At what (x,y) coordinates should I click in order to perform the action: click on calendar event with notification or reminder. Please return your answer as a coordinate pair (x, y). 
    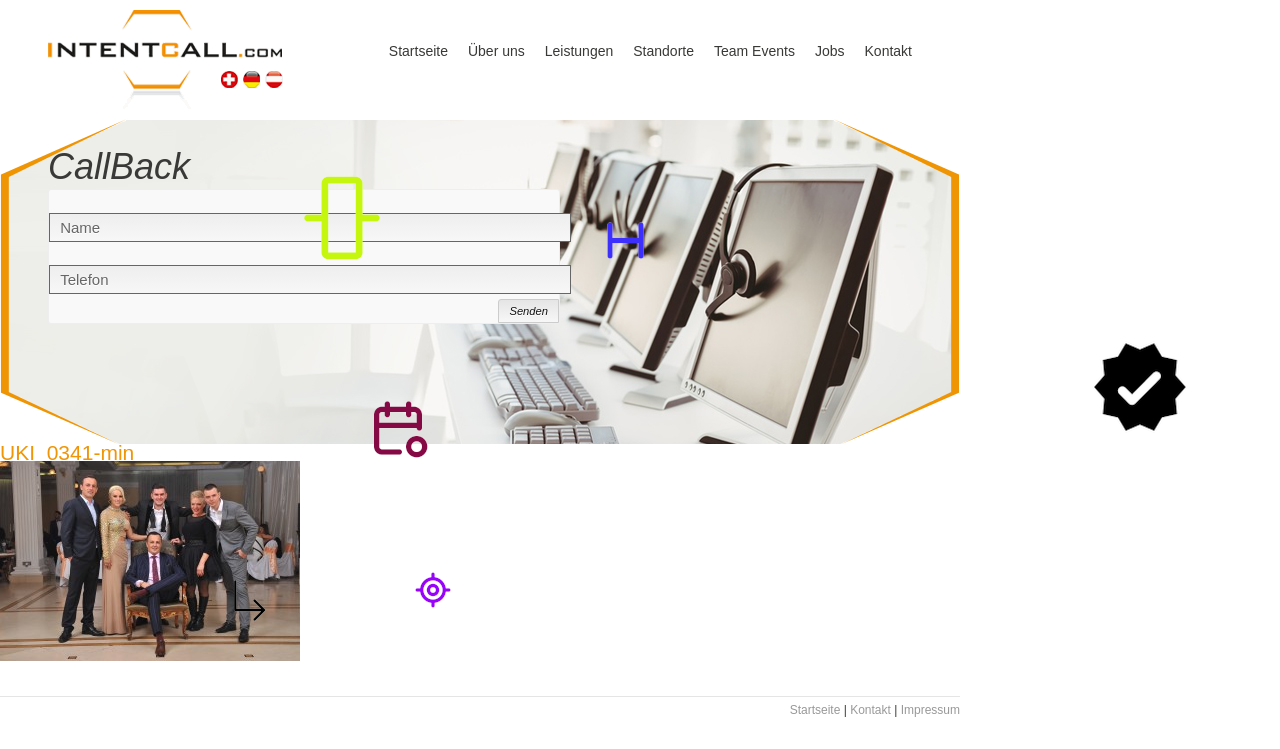
    Looking at the image, I should click on (398, 428).